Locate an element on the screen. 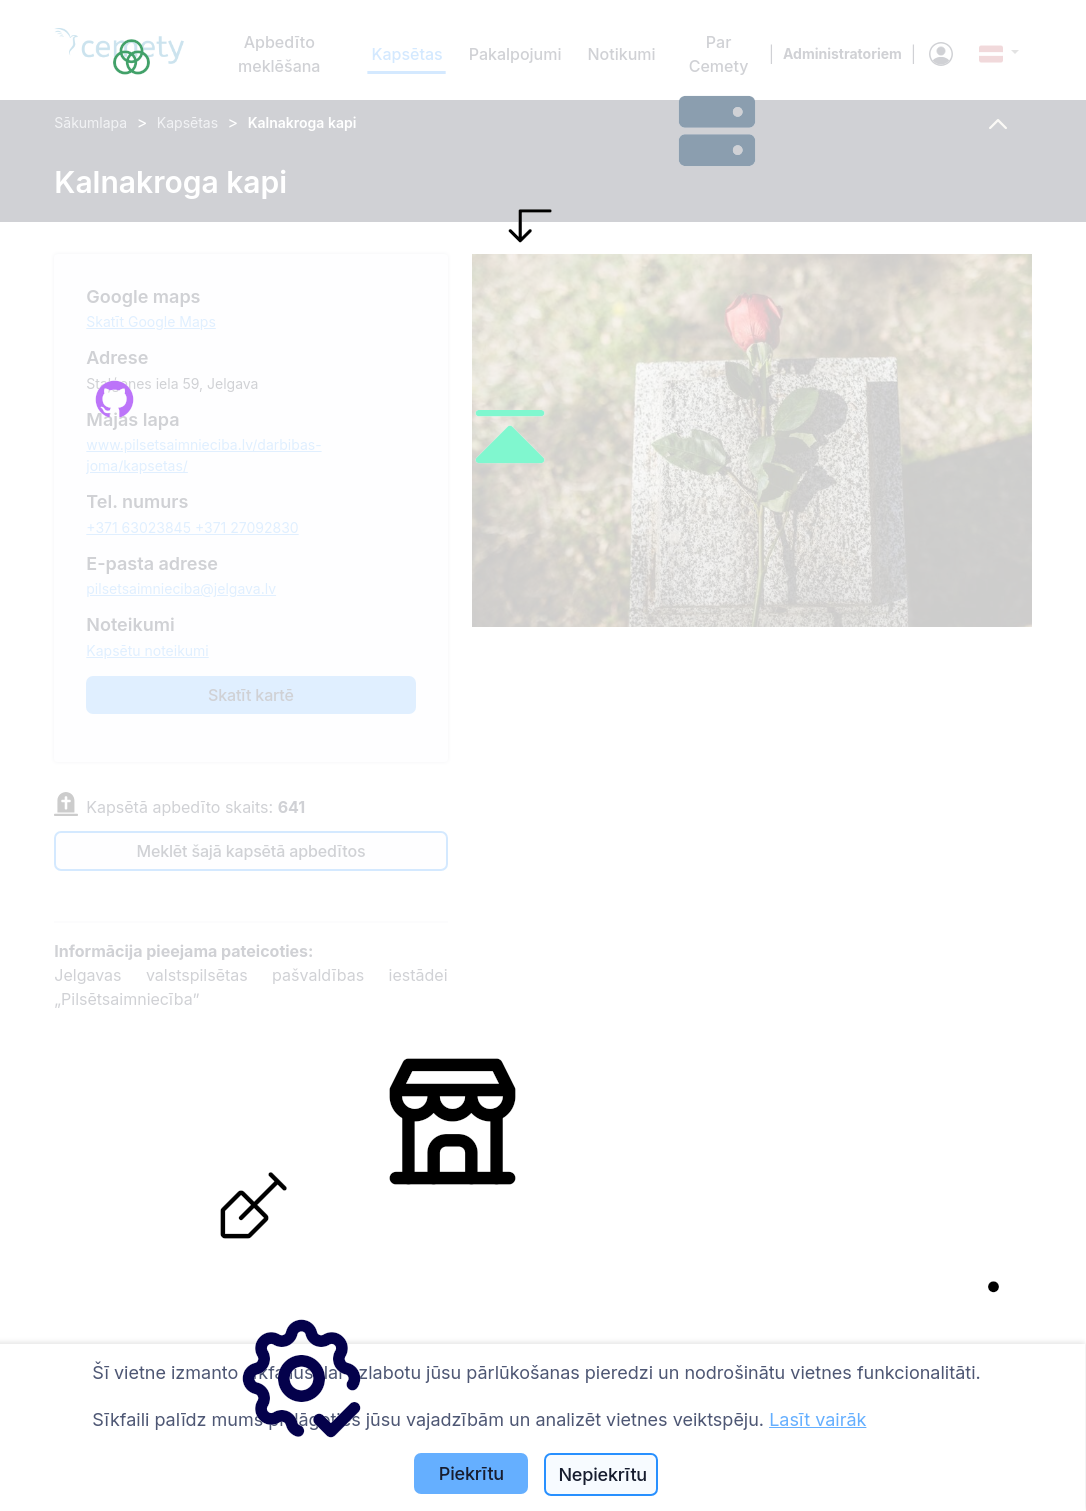 This screenshot has height=1511, width=1086. no wifi connection available is located at coordinates (993, 1245).